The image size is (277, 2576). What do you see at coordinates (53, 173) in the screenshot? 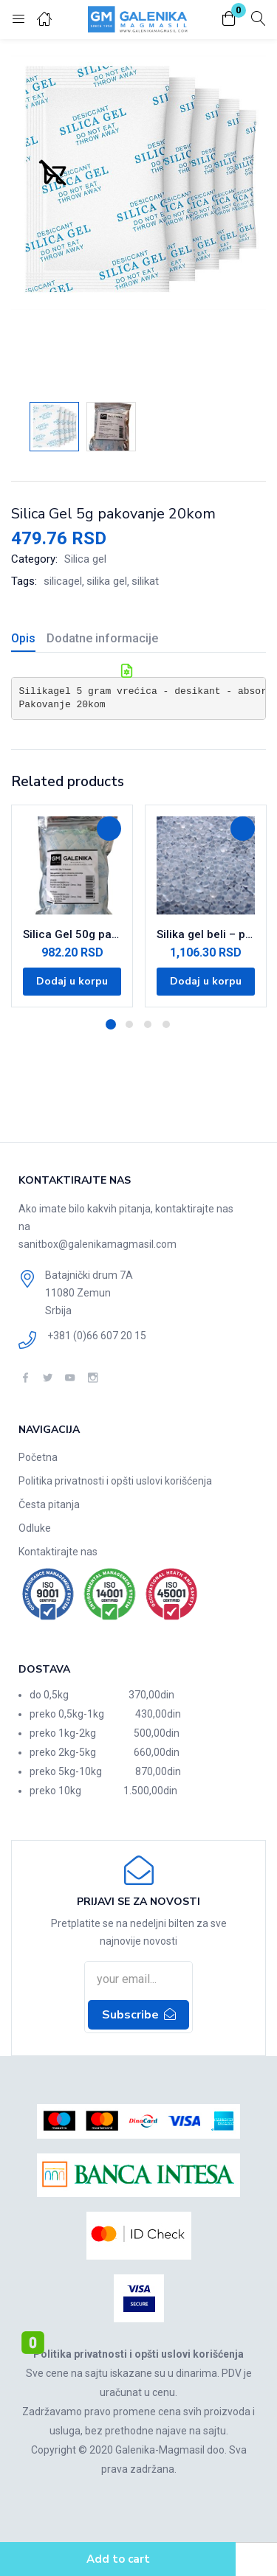
I see `remove item from garden cart` at bounding box center [53, 173].